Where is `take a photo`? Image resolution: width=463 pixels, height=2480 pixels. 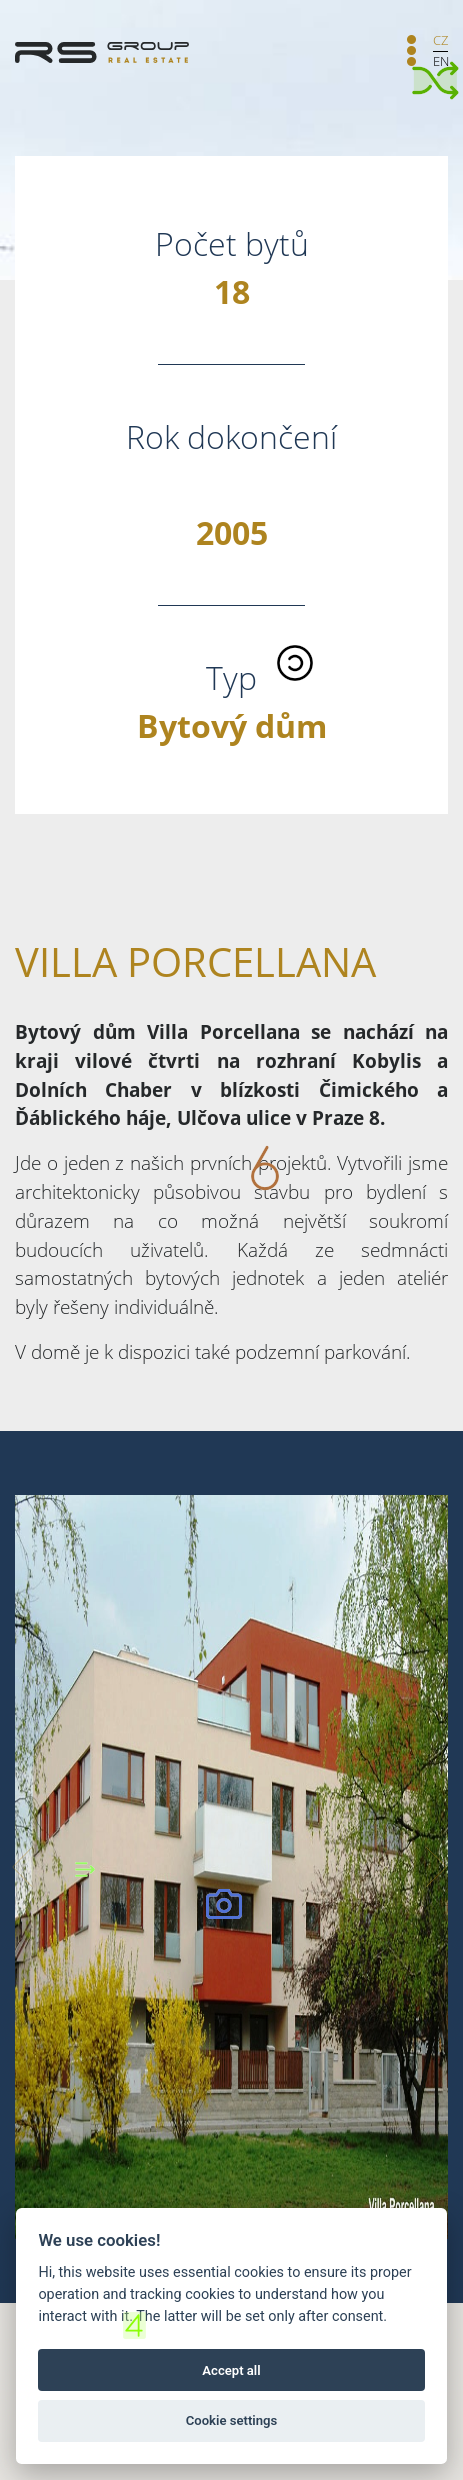 take a photo is located at coordinates (224, 1904).